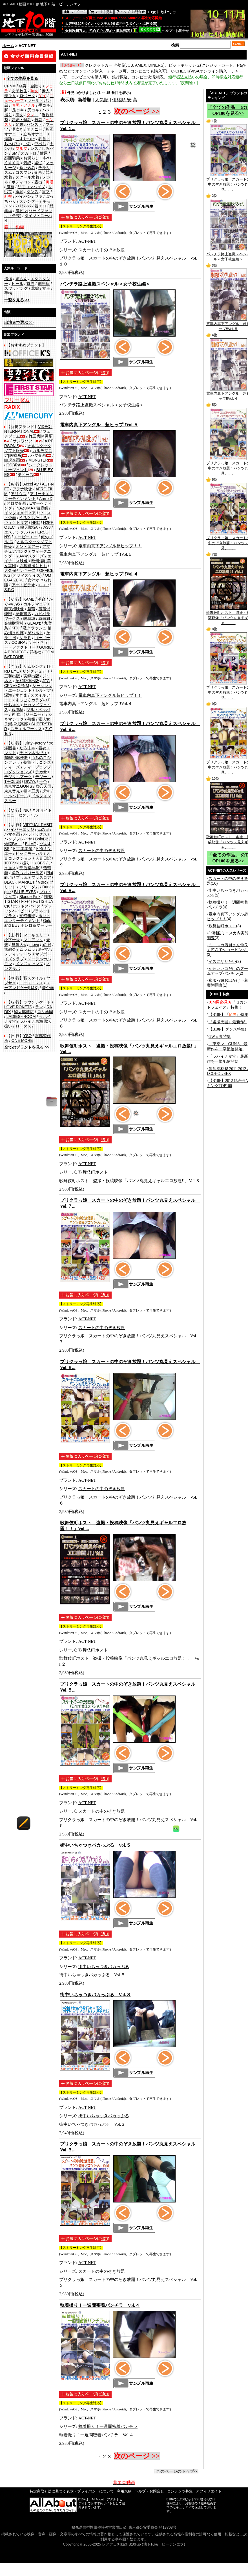  What do you see at coordinates (136, 1113) in the screenshot?
I see `check for available software updates` at bounding box center [136, 1113].